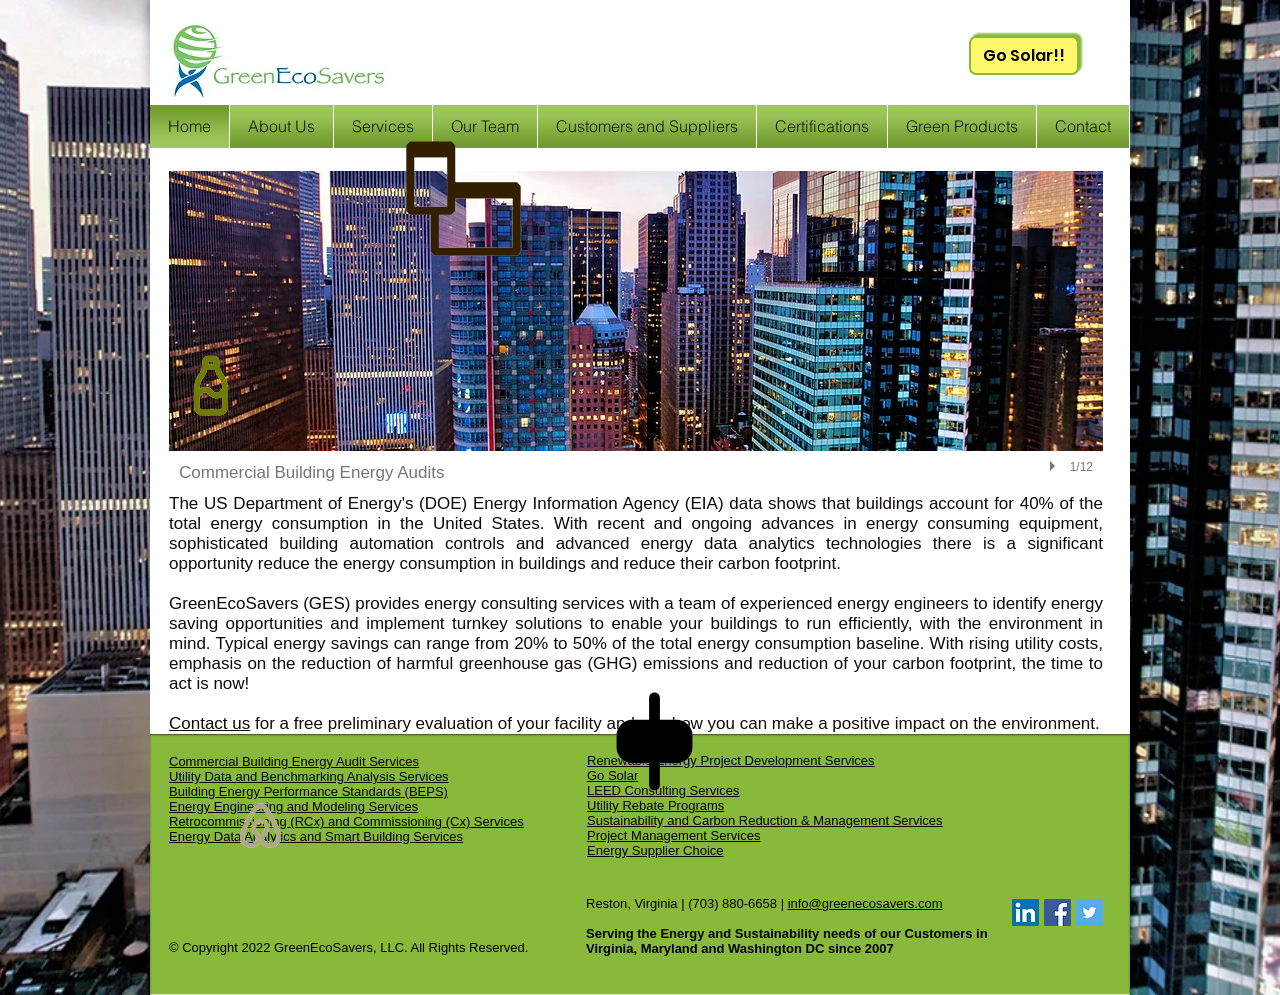 Image resolution: width=1280 pixels, height=995 pixels. What do you see at coordinates (463, 198) in the screenshot?
I see `toggle editor layout arrangement` at bounding box center [463, 198].